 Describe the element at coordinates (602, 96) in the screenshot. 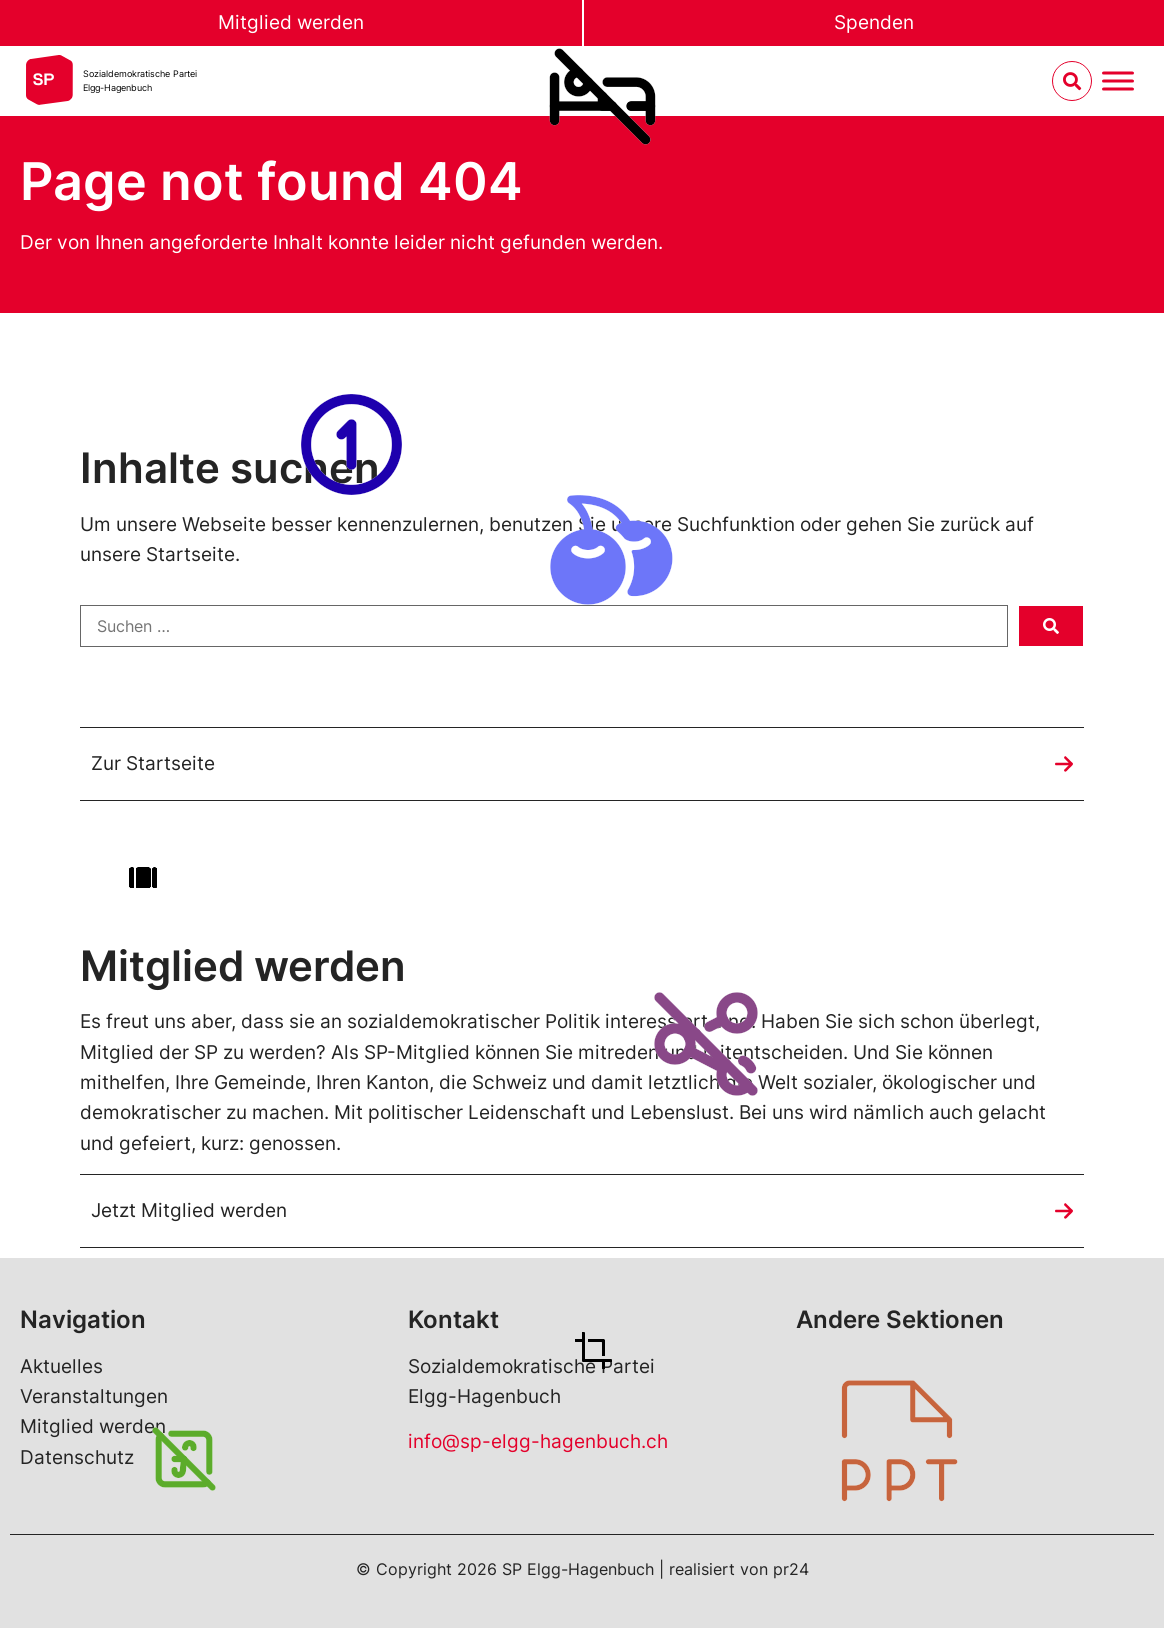

I see `no sleeping accommodations available` at that location.